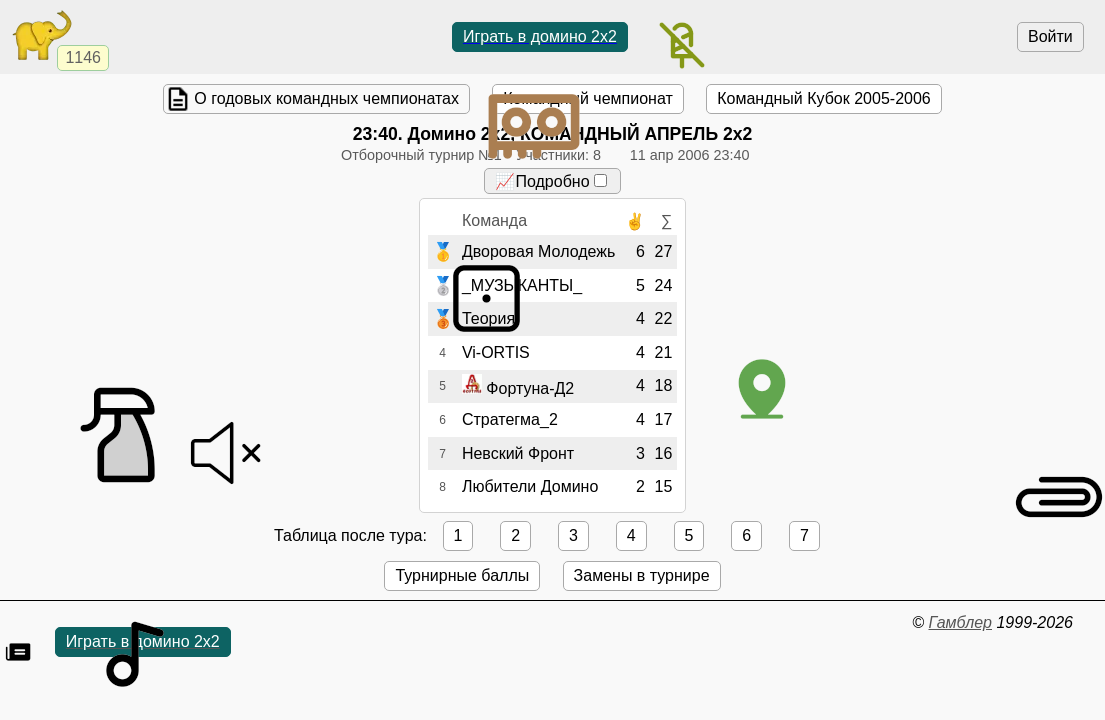 This screenshot has height=720, width=1105. I want to click on attach a file to your message, so click(1059, 497).